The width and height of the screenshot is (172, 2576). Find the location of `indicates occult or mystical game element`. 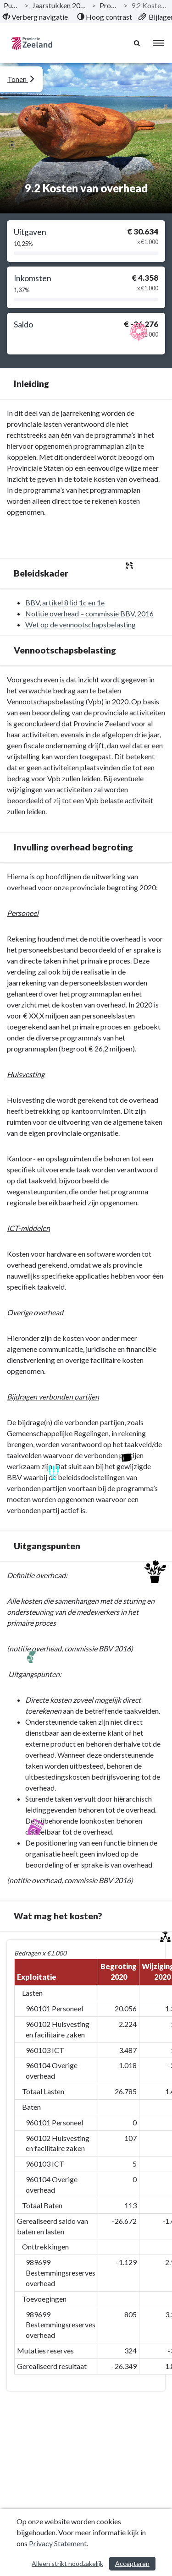

indicates occult or mystical game element is located at coordinates (139, 332).